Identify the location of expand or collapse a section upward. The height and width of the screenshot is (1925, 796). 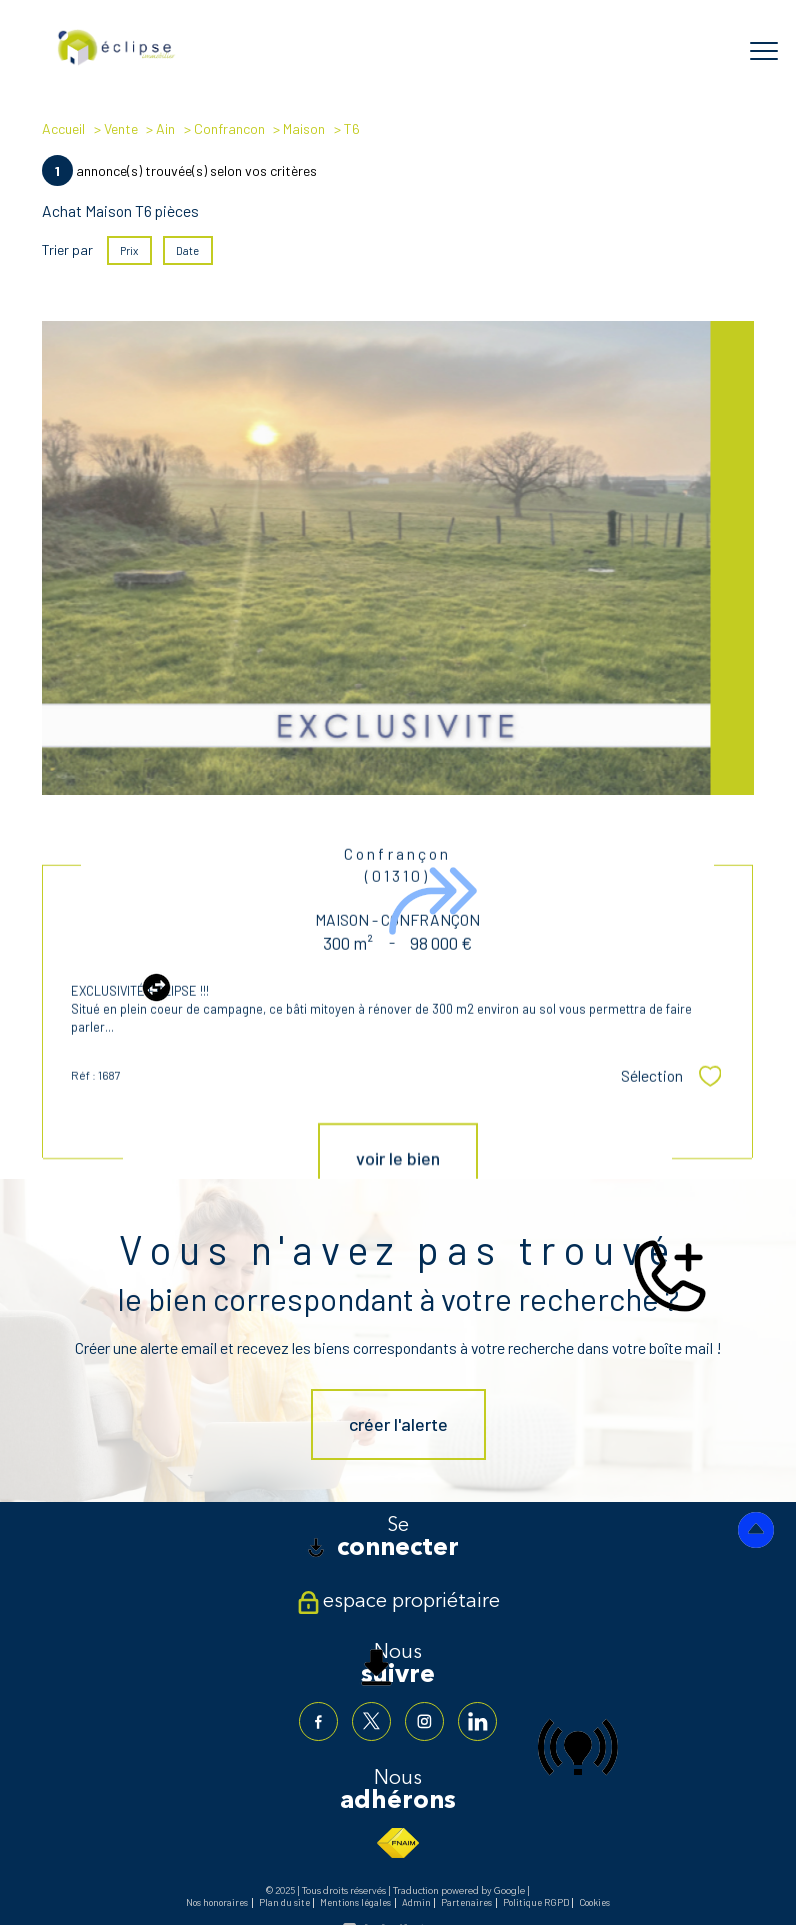
(756, 1530).